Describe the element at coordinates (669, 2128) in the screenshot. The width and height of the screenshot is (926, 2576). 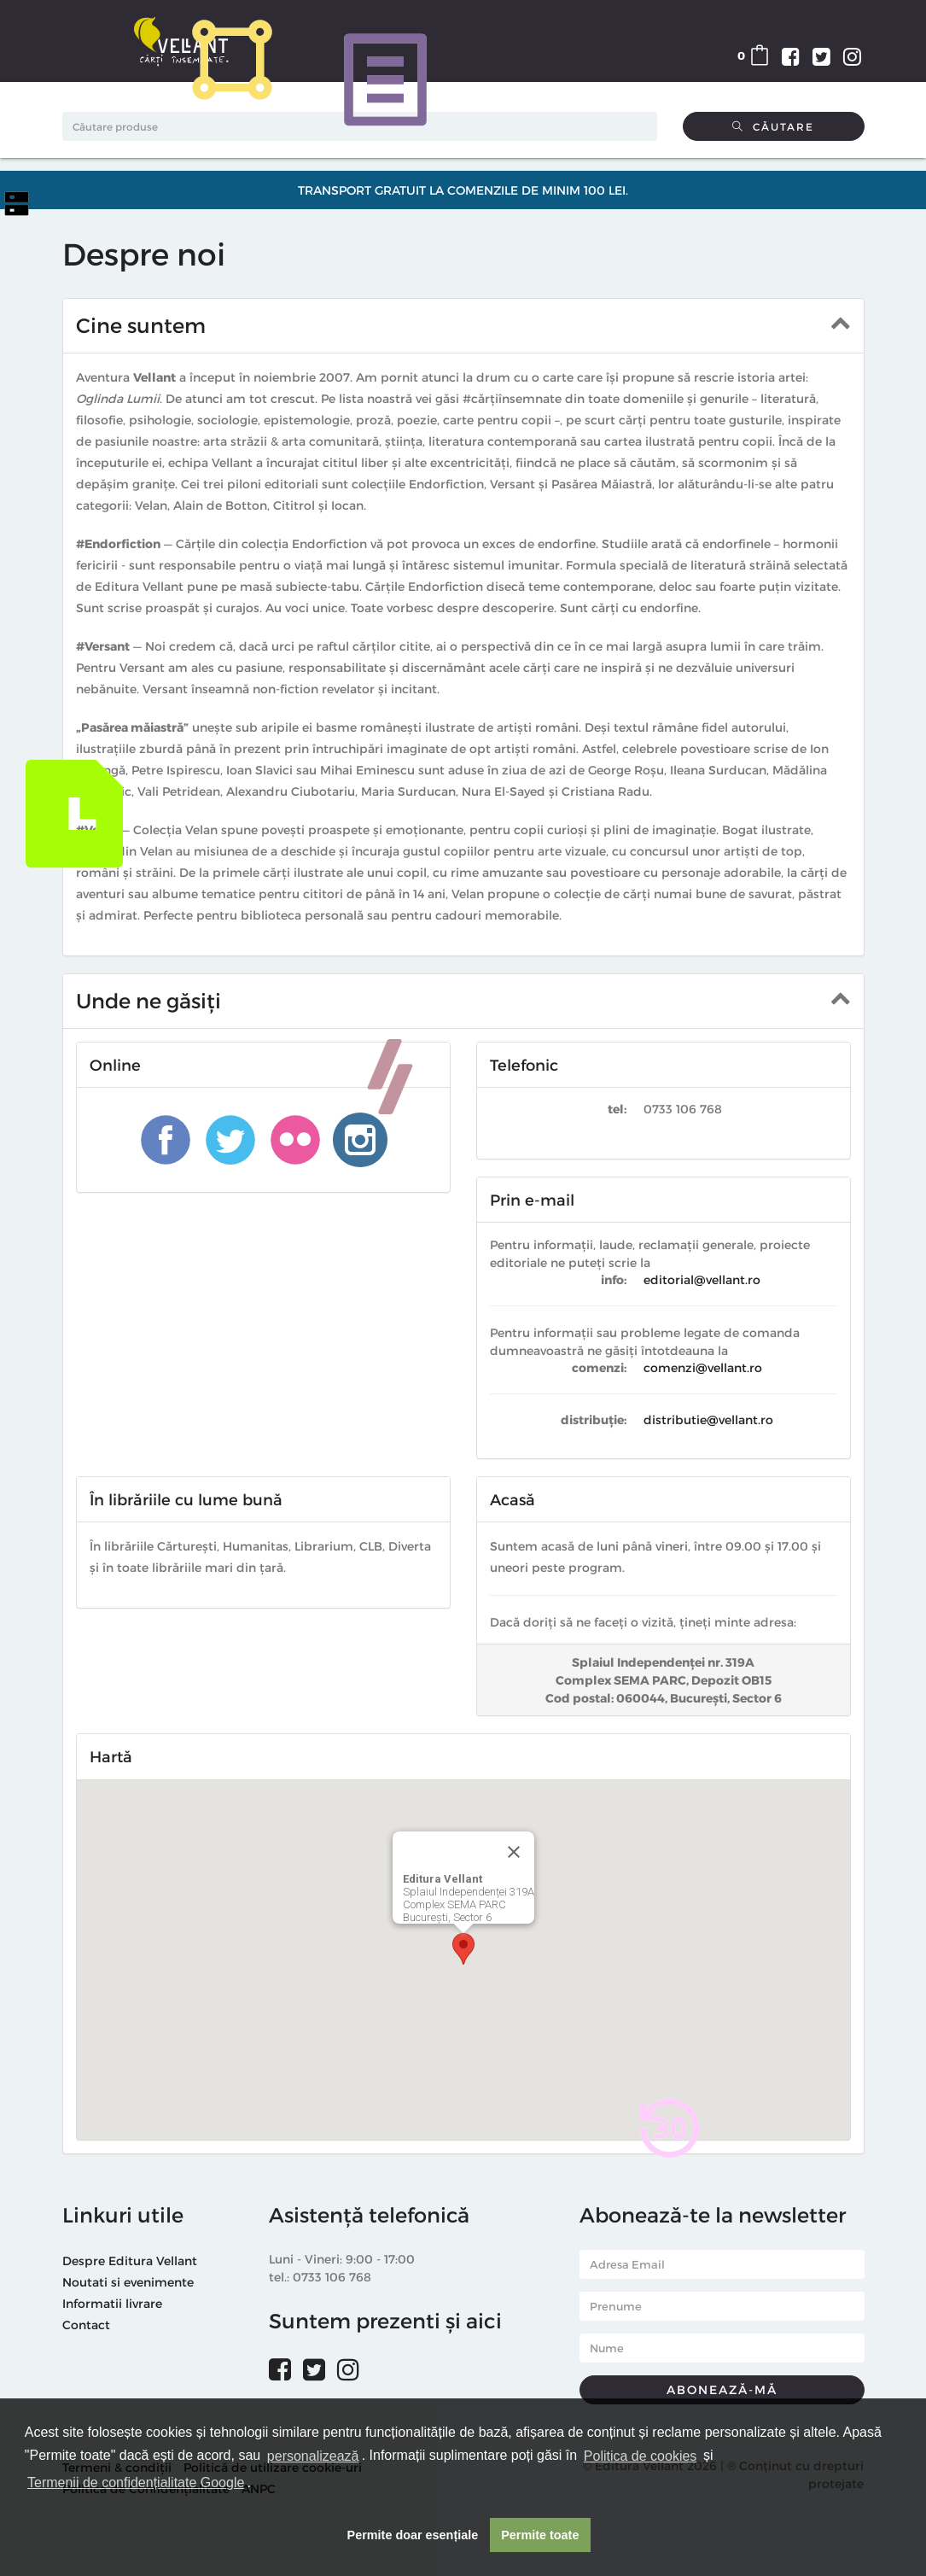
I see `rewind 30 seconds` at that location.